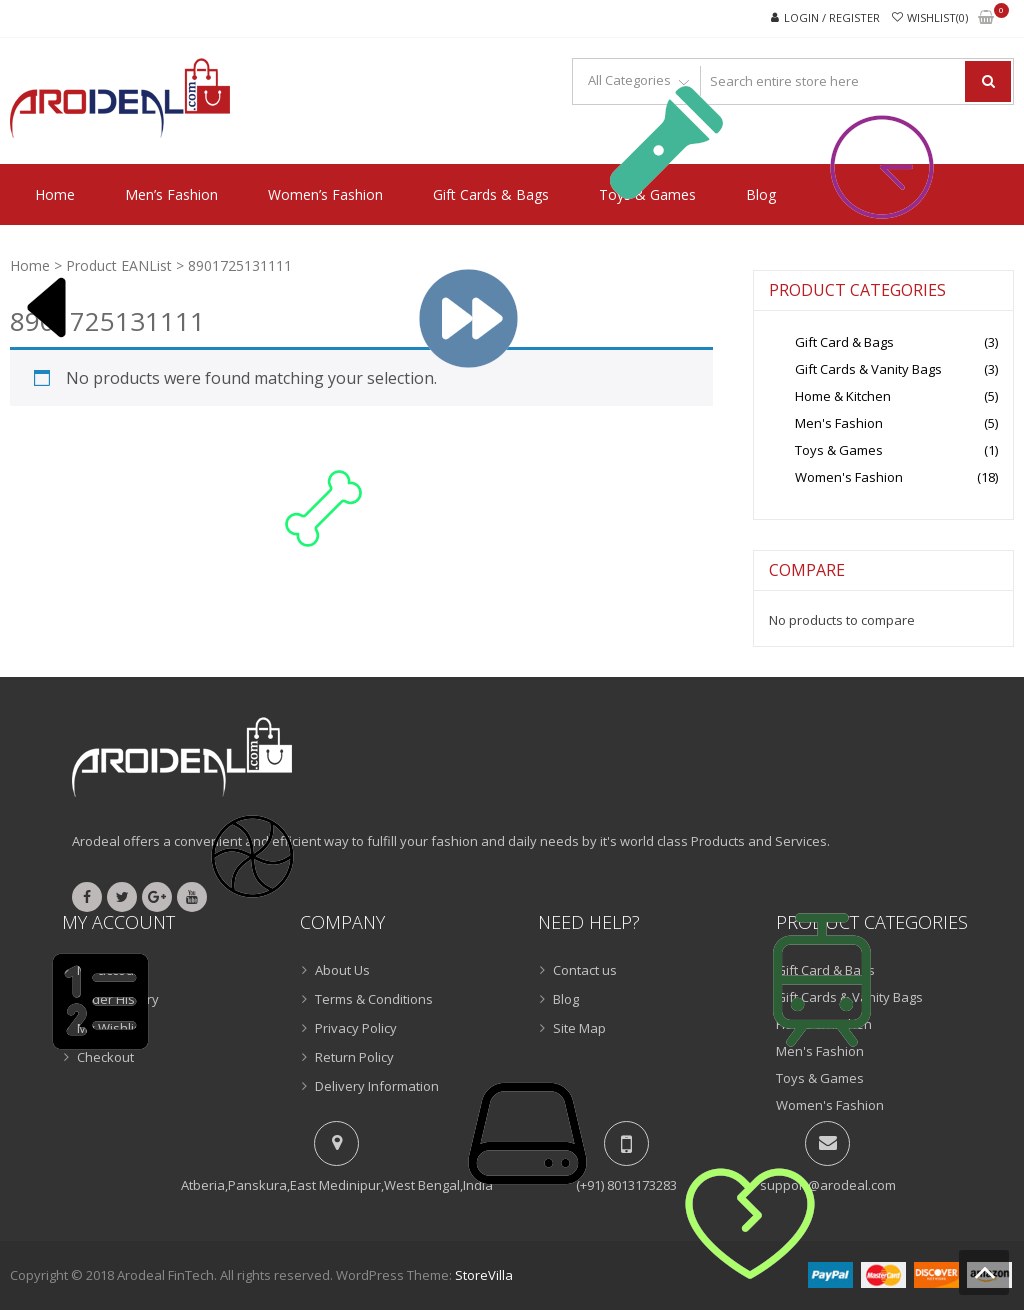  Describe the element at coordinates (822, 980) in the screenshot. I see `access public transit or tram routes` at that location.